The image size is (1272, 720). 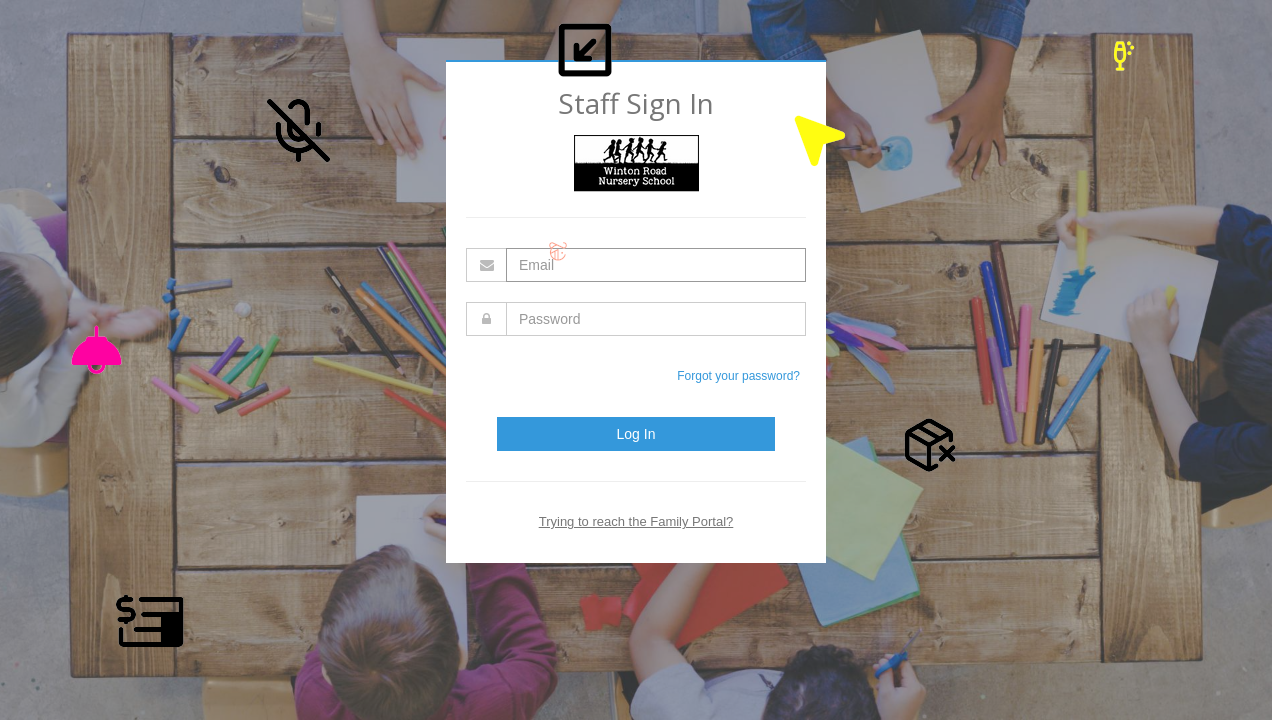 What do you see at coordinates (558, 251) in the screenshot?
I see `open the New York Times app` at bounding box center [558, 251].